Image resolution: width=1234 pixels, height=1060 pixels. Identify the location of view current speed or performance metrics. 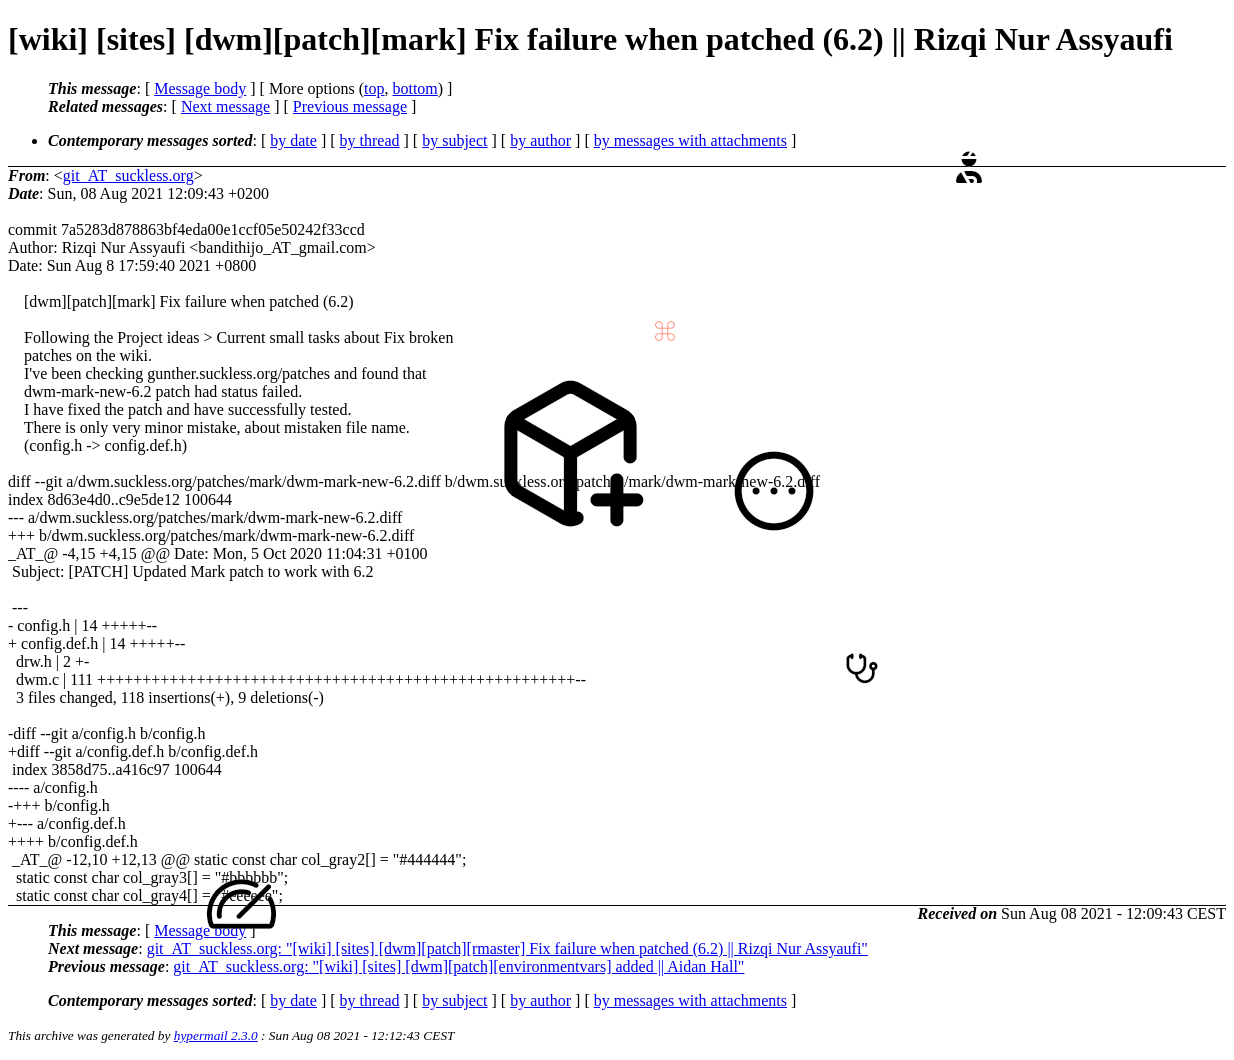
(241, 906).